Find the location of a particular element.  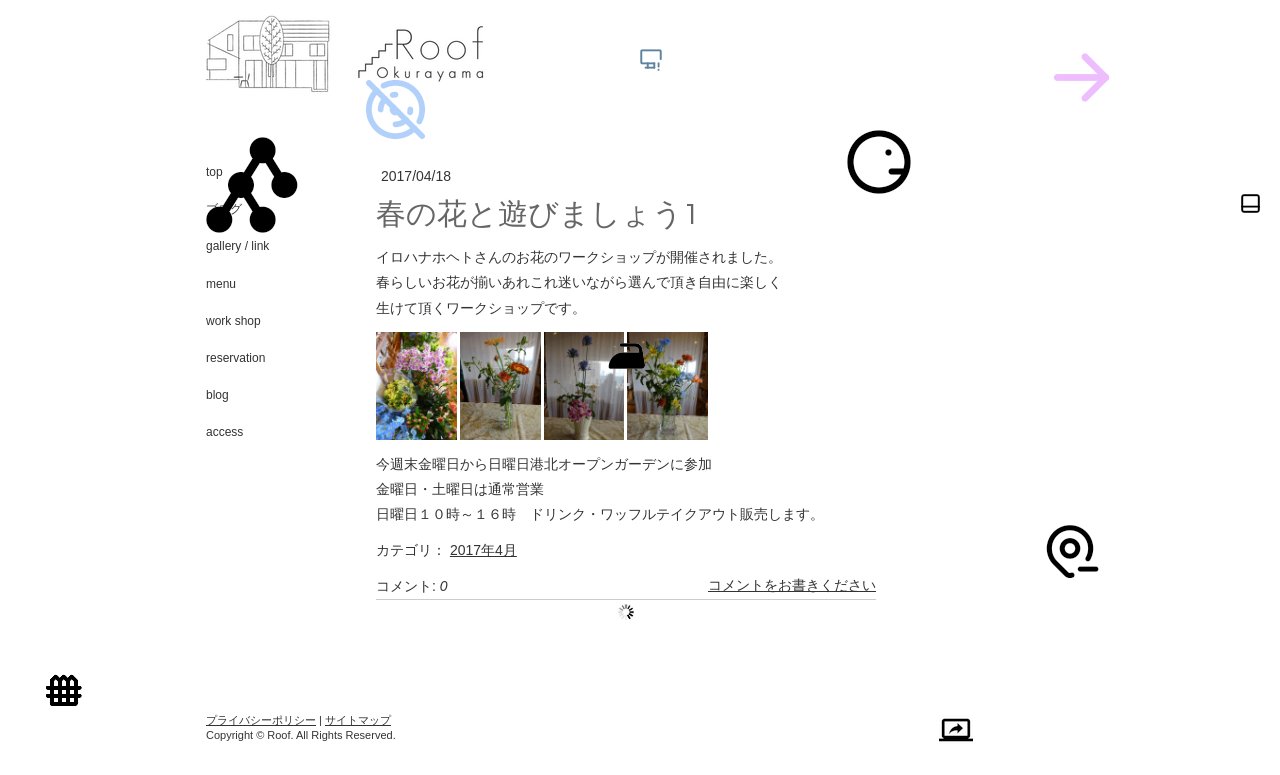

ironing or garment care instructions is located at coordinates (627, 356).